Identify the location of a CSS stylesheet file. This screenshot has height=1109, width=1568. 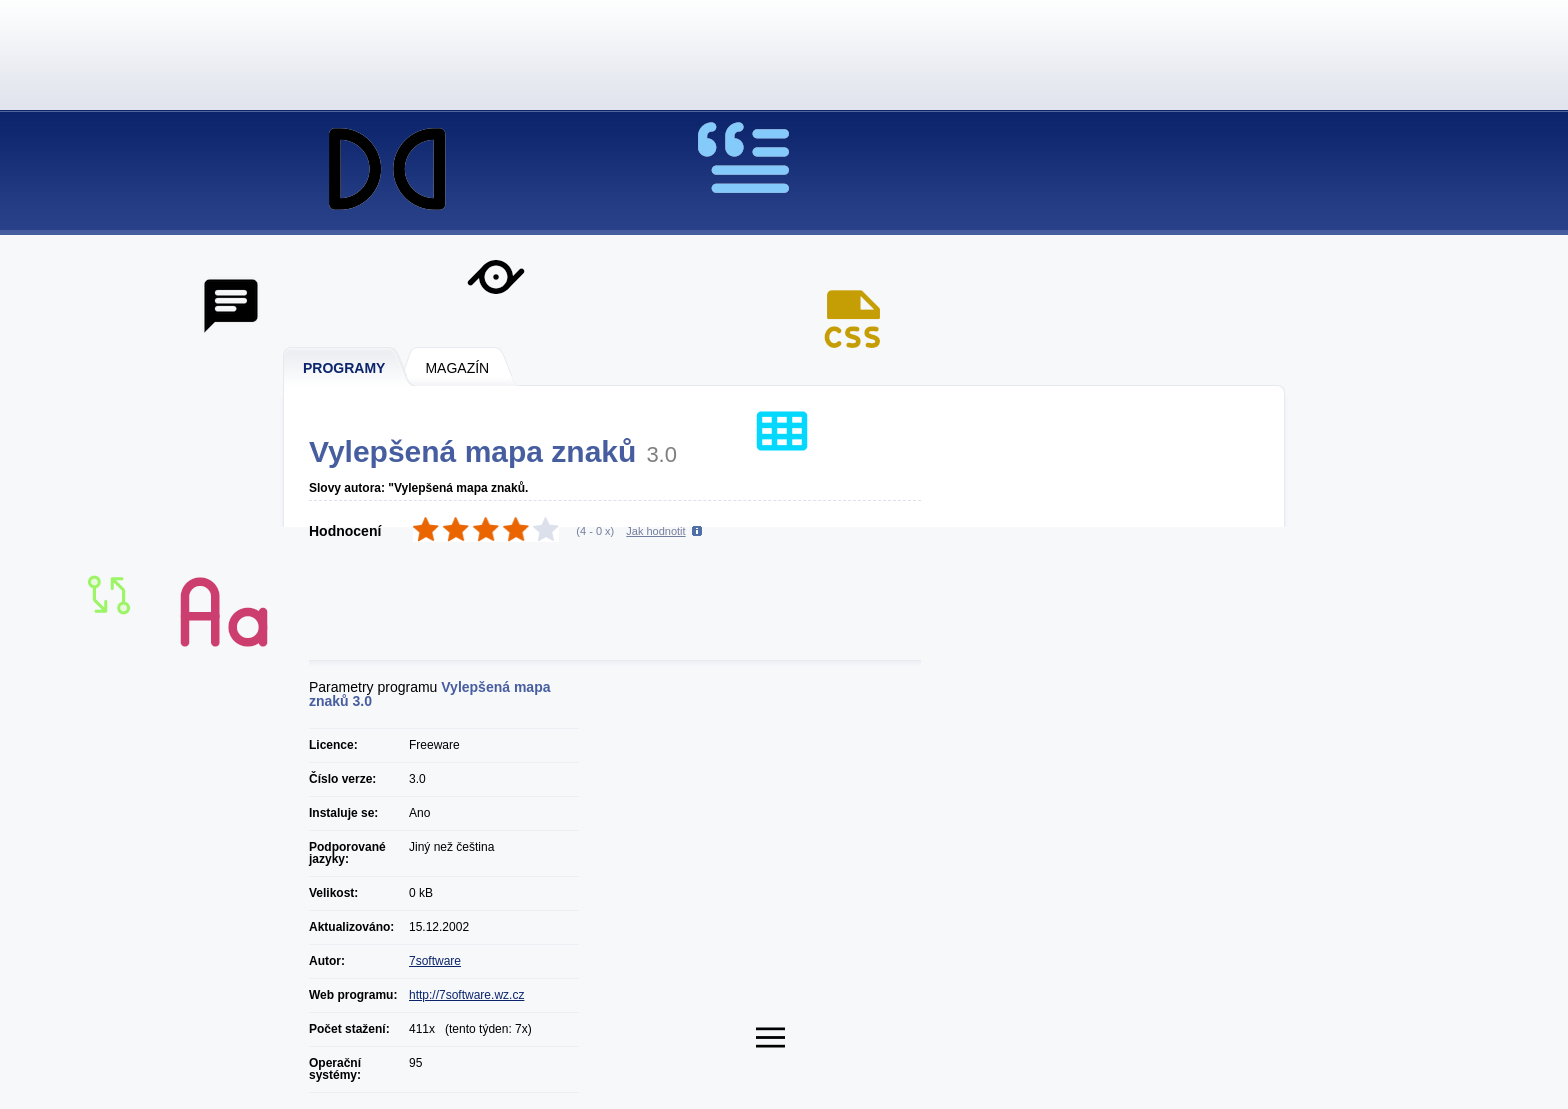
(853, 321).